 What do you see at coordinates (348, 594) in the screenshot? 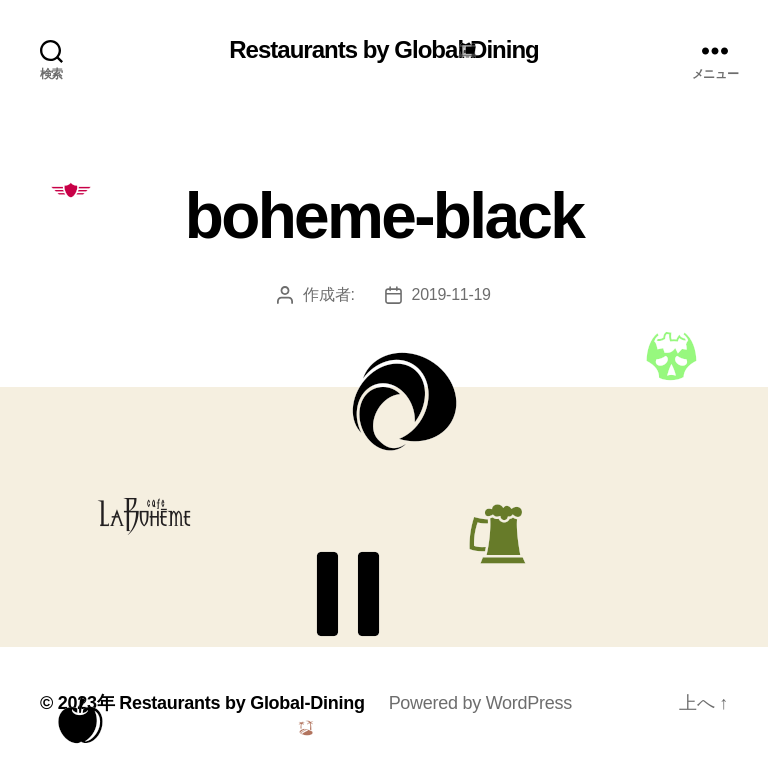
I see `pause media playback` at bounding box center [348, 594].